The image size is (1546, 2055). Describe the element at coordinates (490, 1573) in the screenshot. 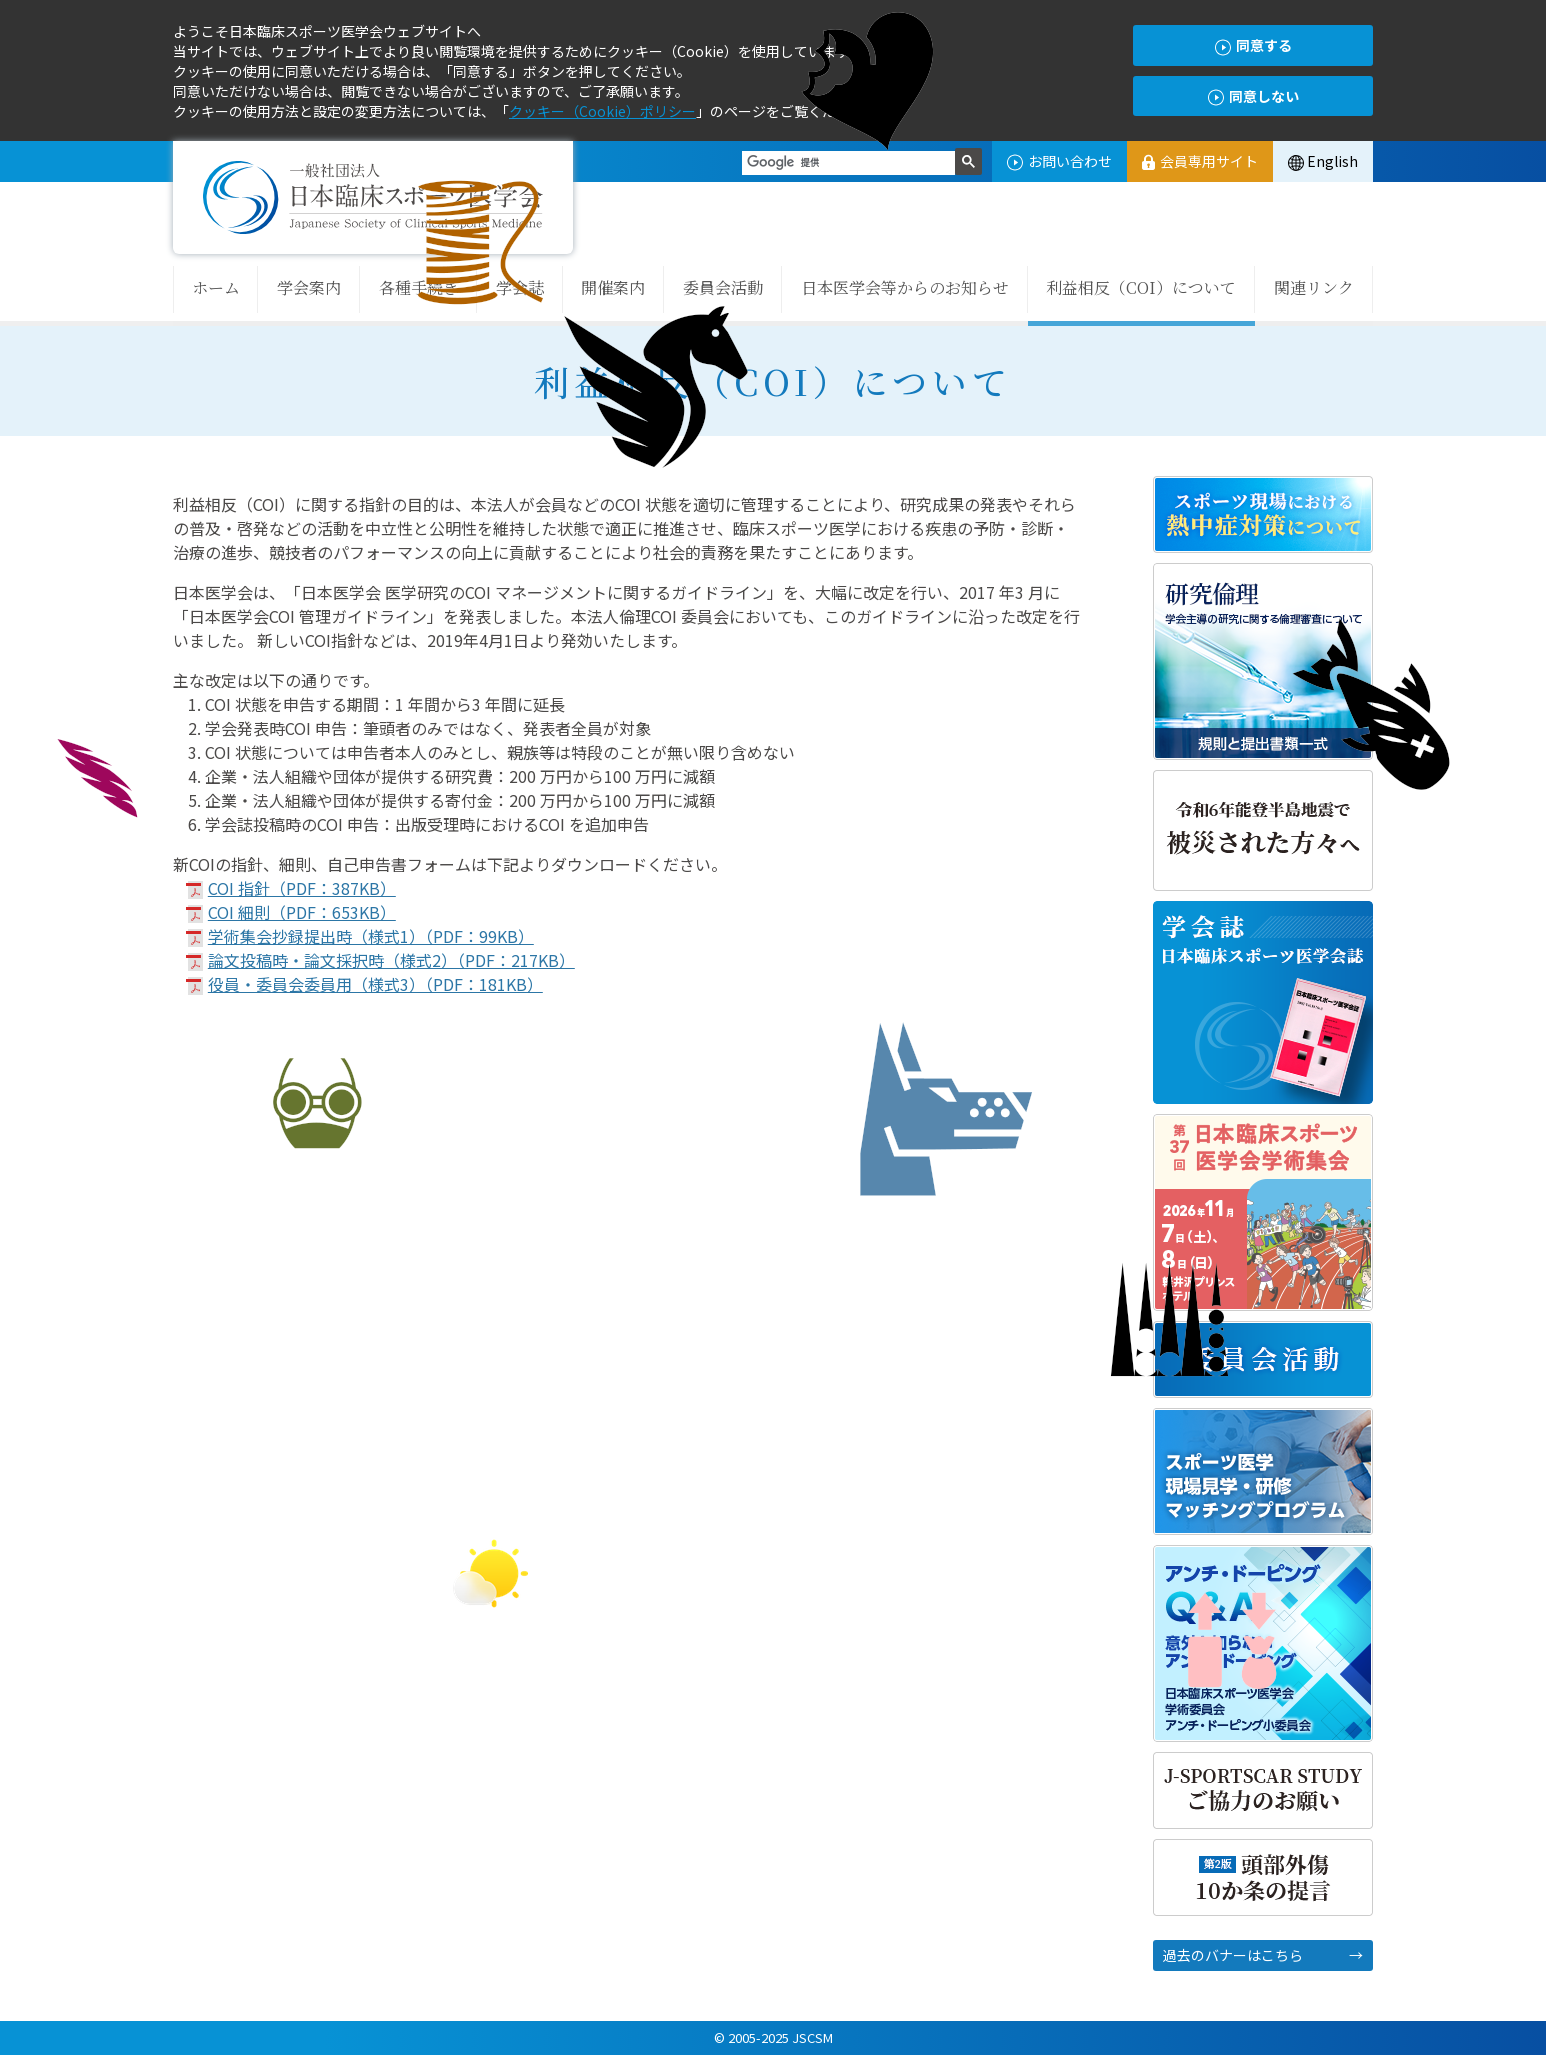

I see `indicates partly cloudy weather conditions` at that location.